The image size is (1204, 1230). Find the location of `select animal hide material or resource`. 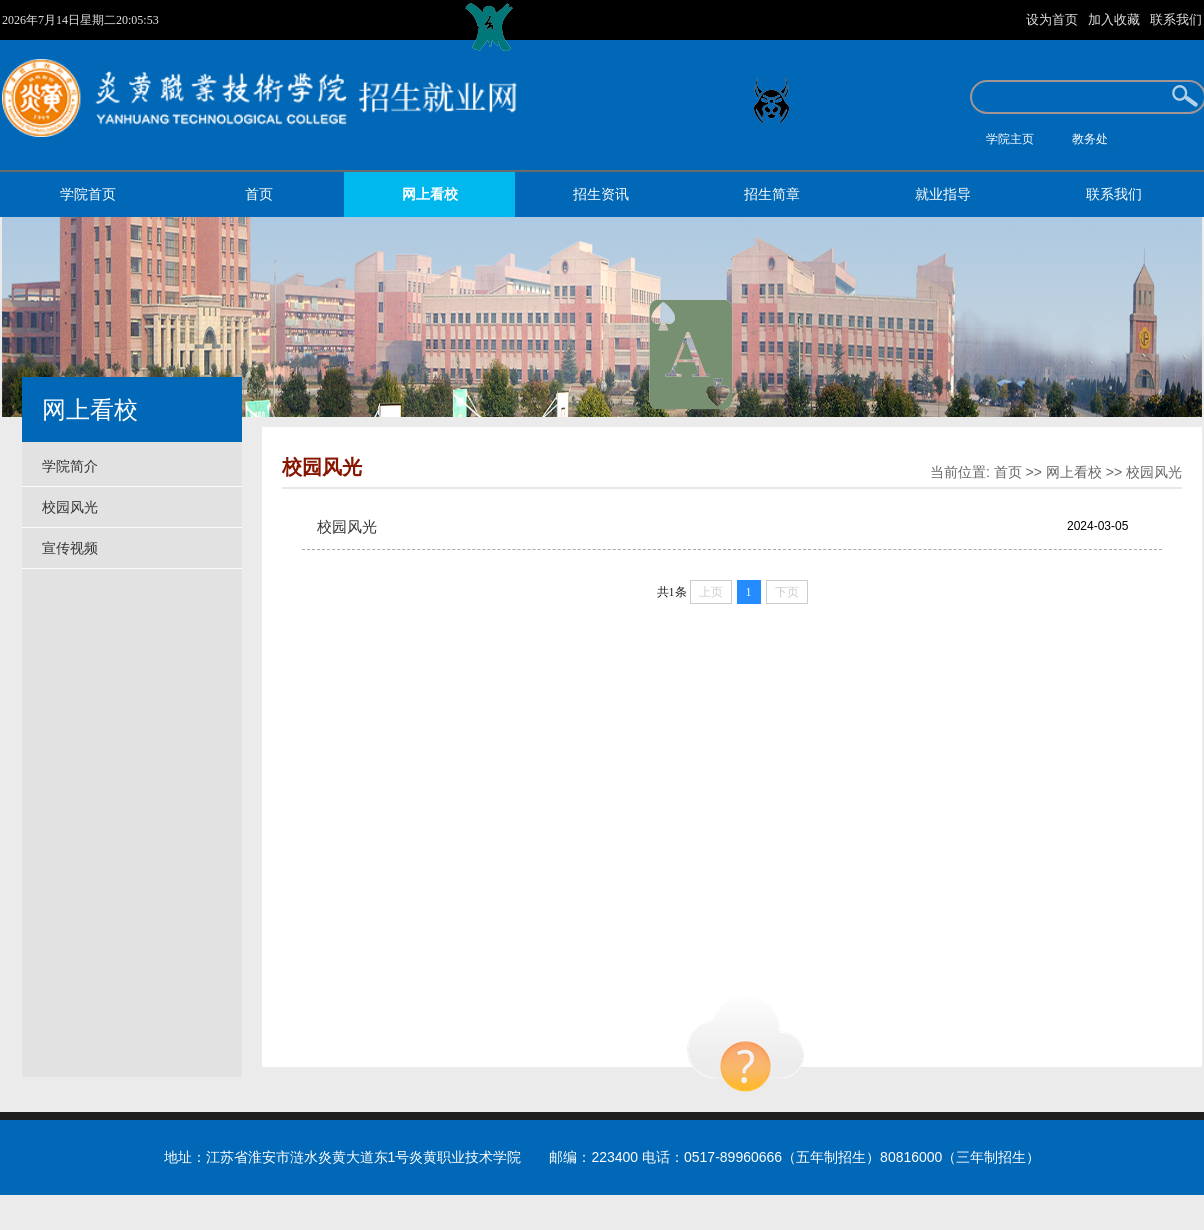

select animal hide material or resource is located at coordinates (489, 27).